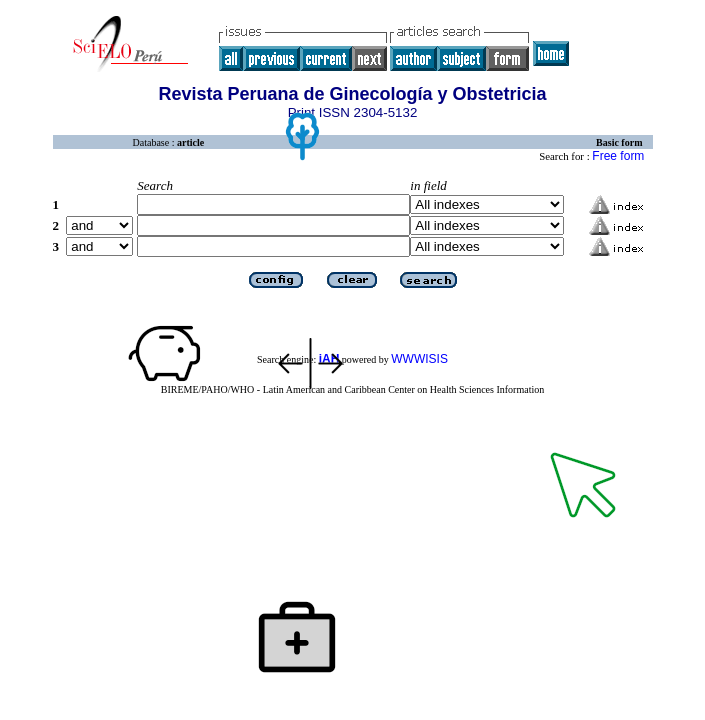  What do you see at coordinates (302, 136) in the screenshot?
I see `view parks or nature areas nearby` at bounding box center [302, 136].